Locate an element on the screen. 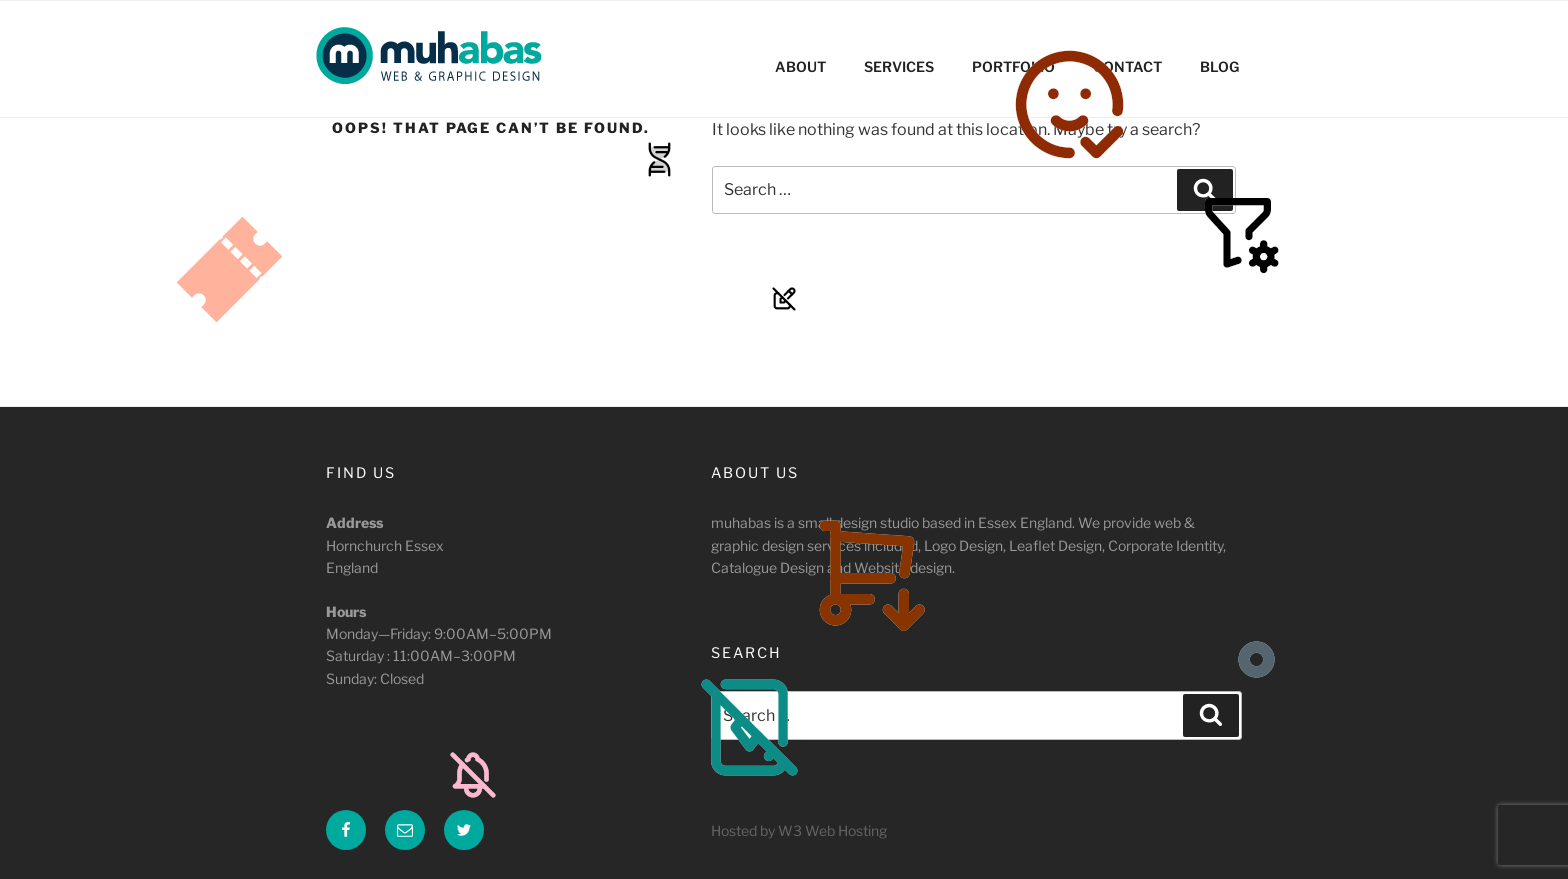  playing cards disabled or unavailable is located at coordinates (749, 727).